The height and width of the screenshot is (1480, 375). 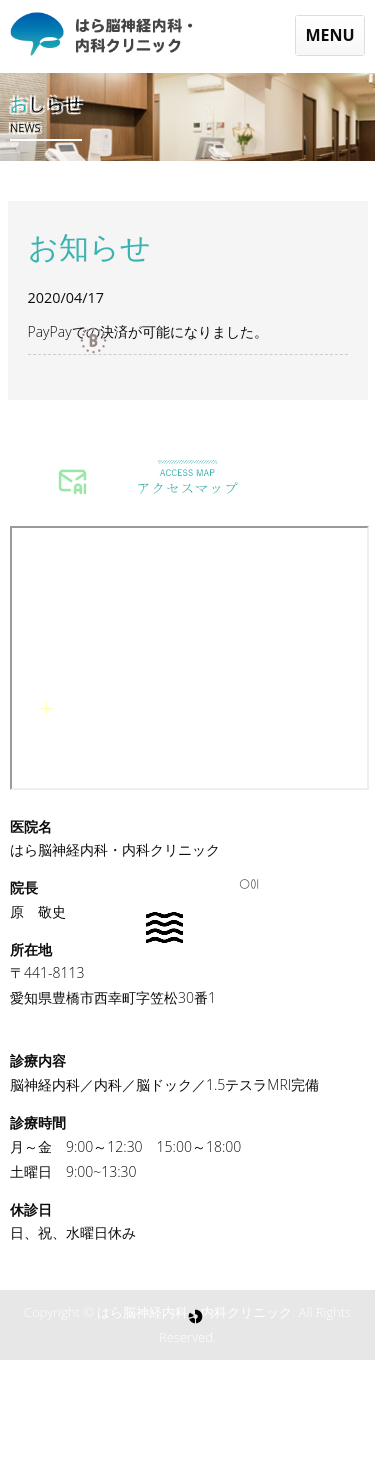 What do you see at coordinates (249, 884) in the screenshot?
I see `open article on Medium` at bounding box center [249, 884].